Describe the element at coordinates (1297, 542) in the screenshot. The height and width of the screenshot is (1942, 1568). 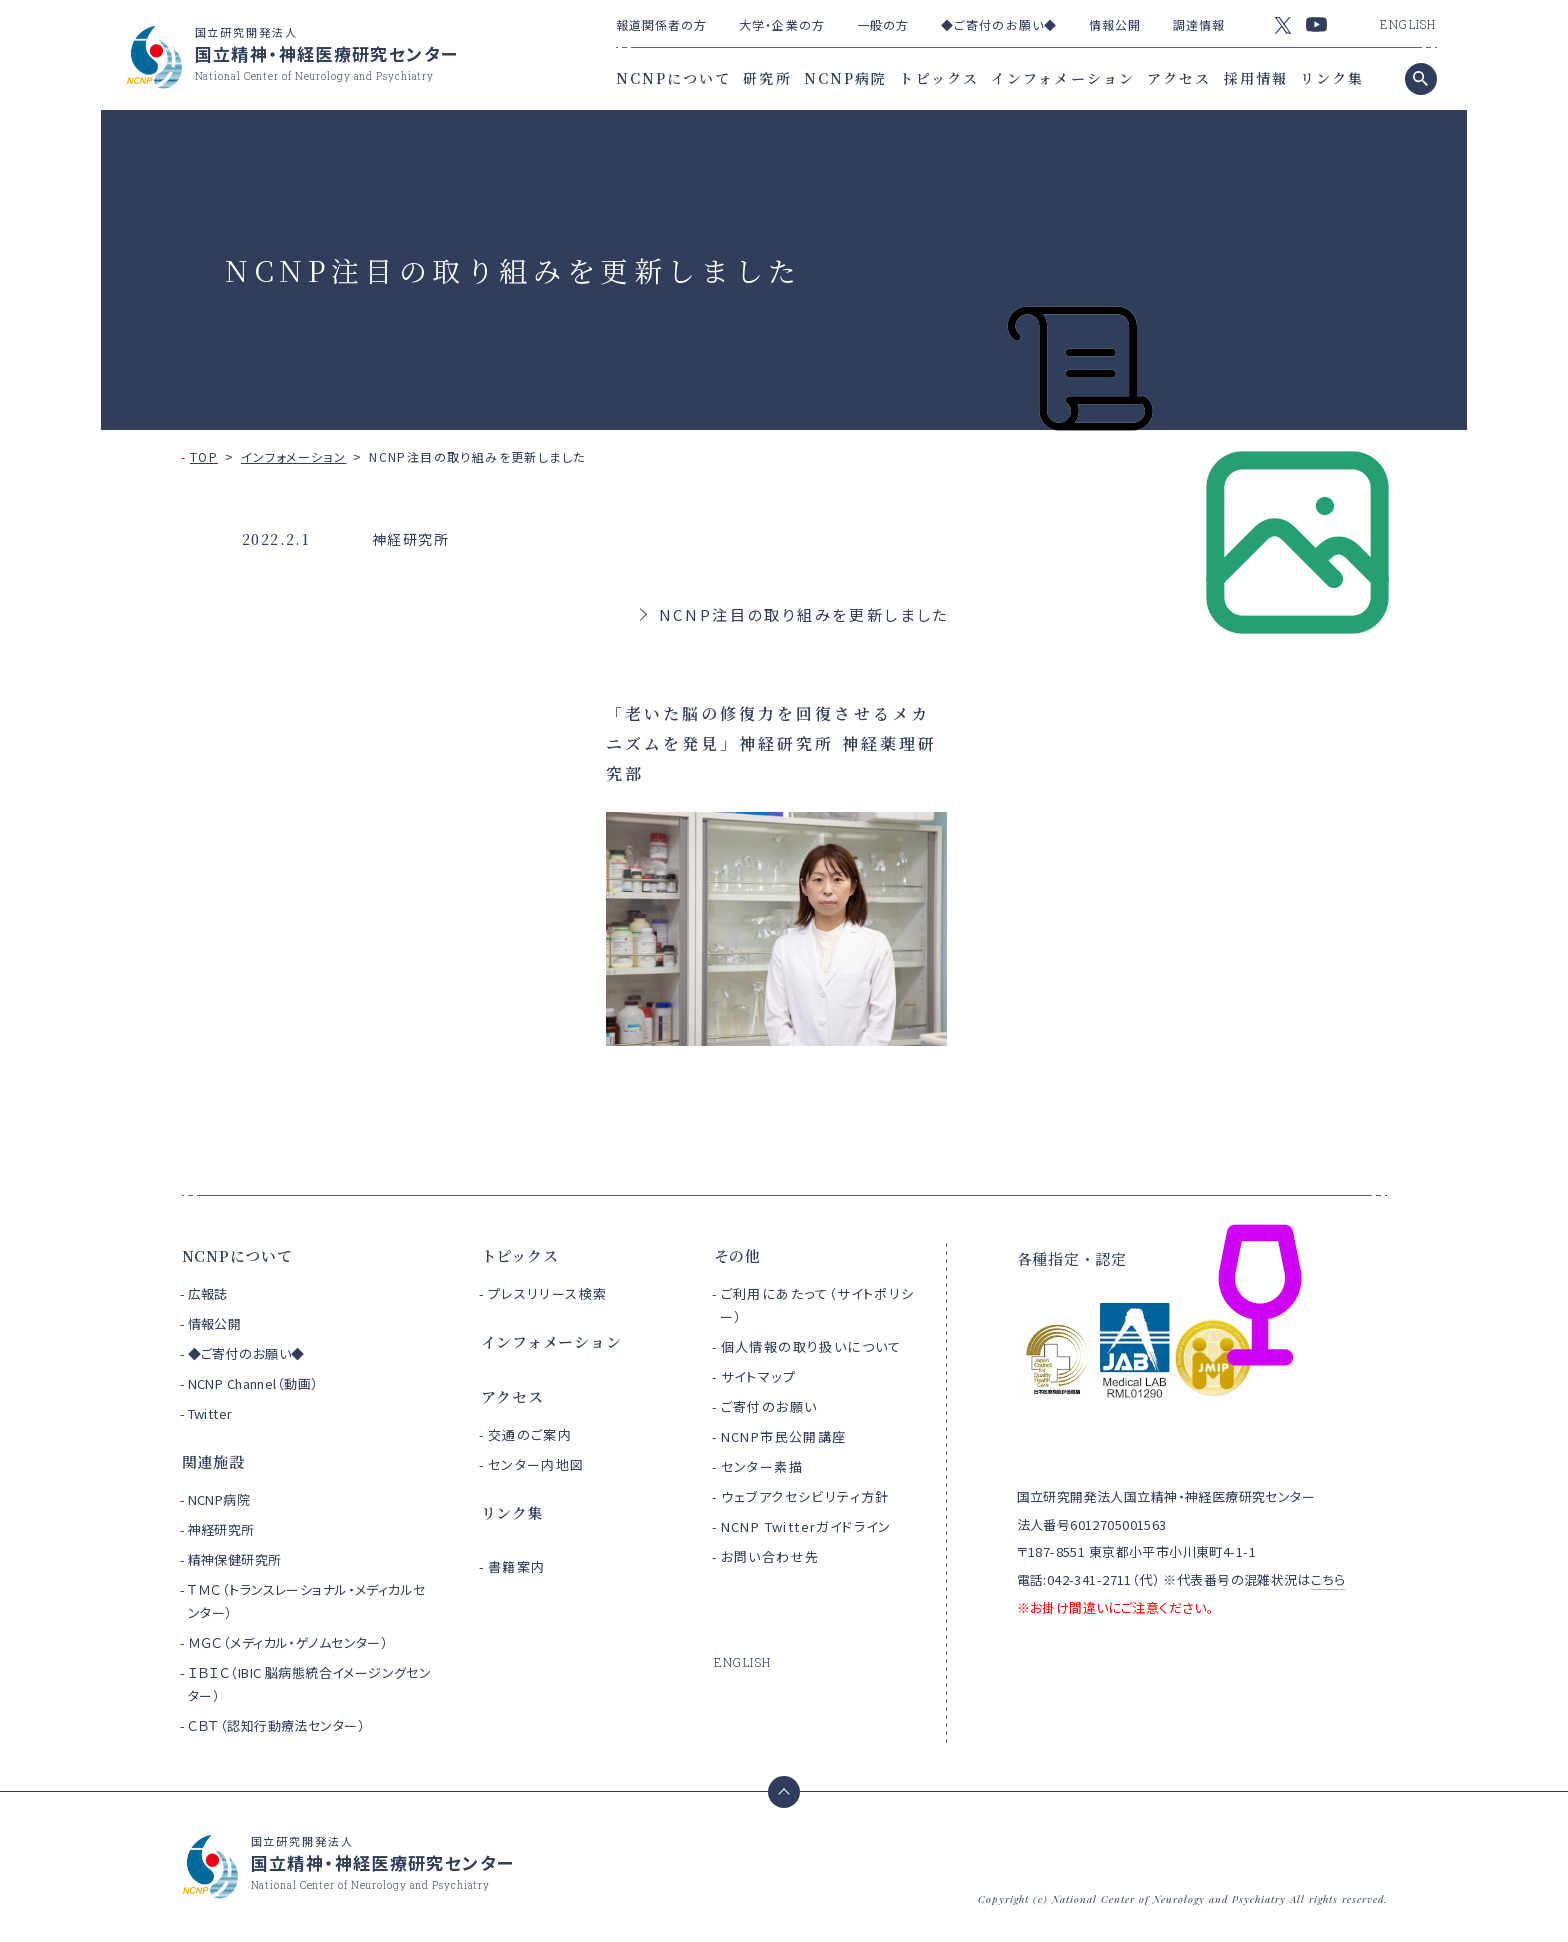
I see `view photos or images` at that location.